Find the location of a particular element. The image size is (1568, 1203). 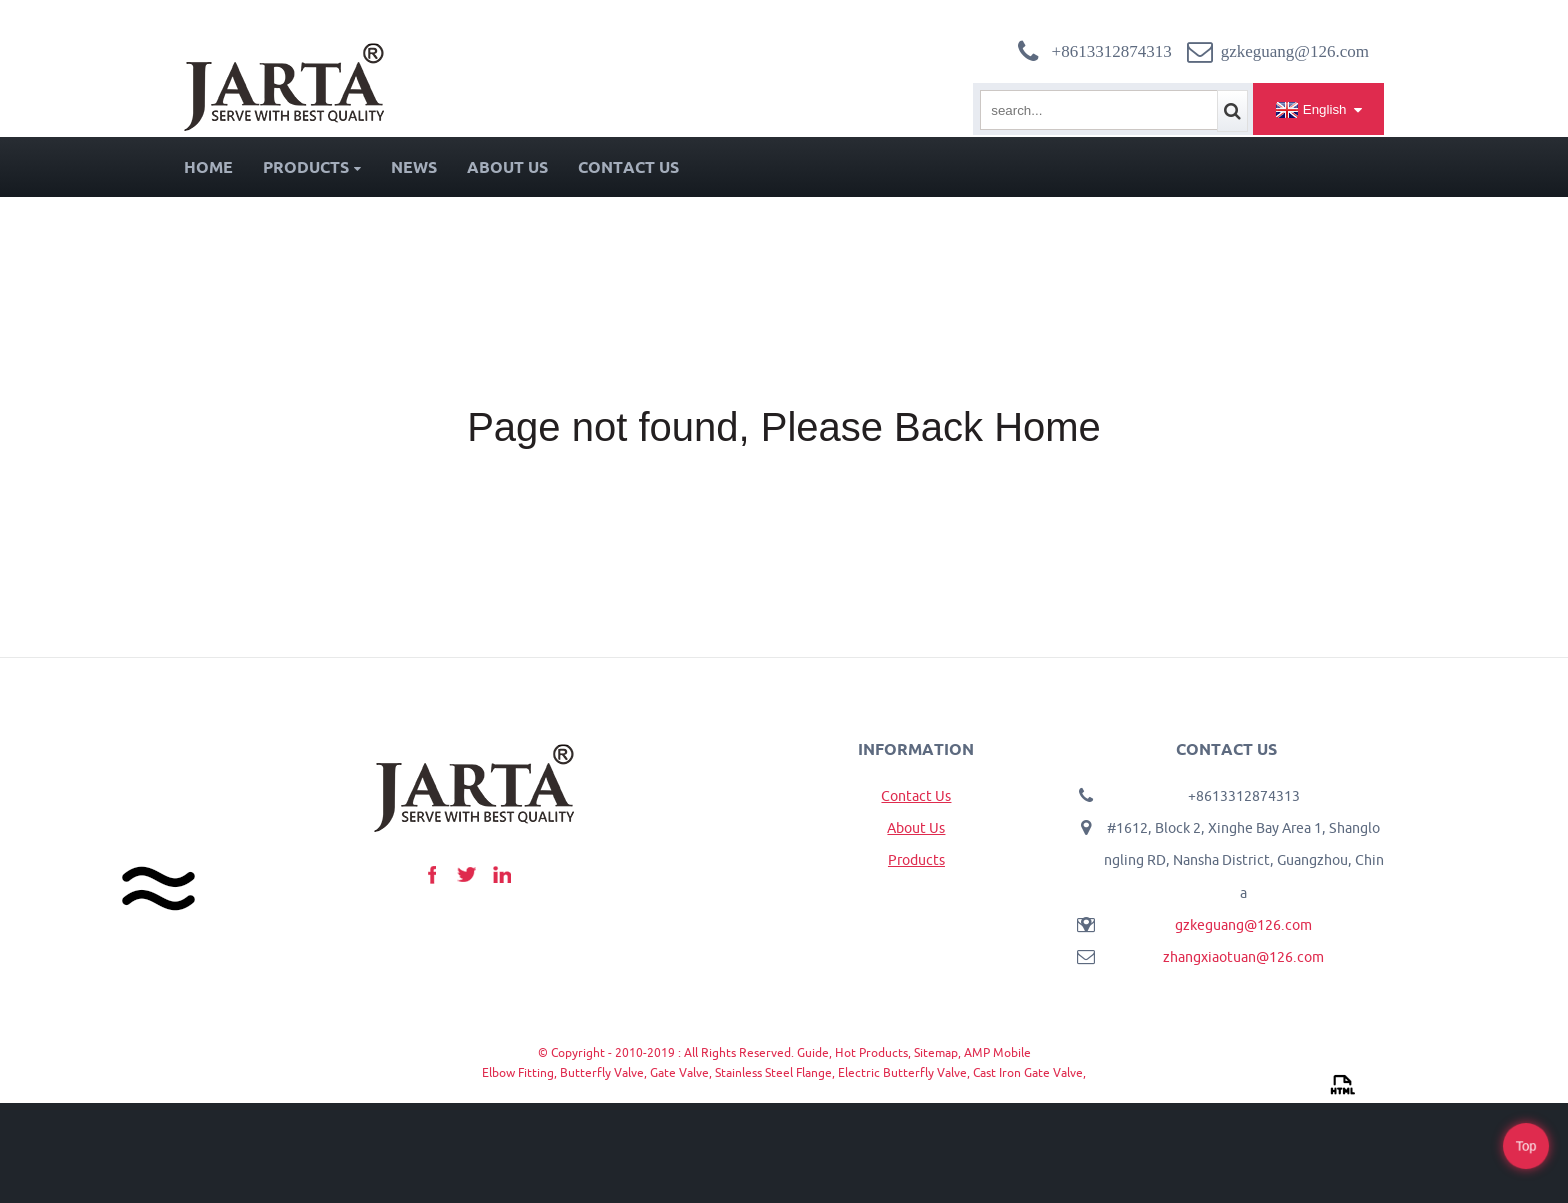

view or open an HTML file is located at coordinates (1342, 1085).